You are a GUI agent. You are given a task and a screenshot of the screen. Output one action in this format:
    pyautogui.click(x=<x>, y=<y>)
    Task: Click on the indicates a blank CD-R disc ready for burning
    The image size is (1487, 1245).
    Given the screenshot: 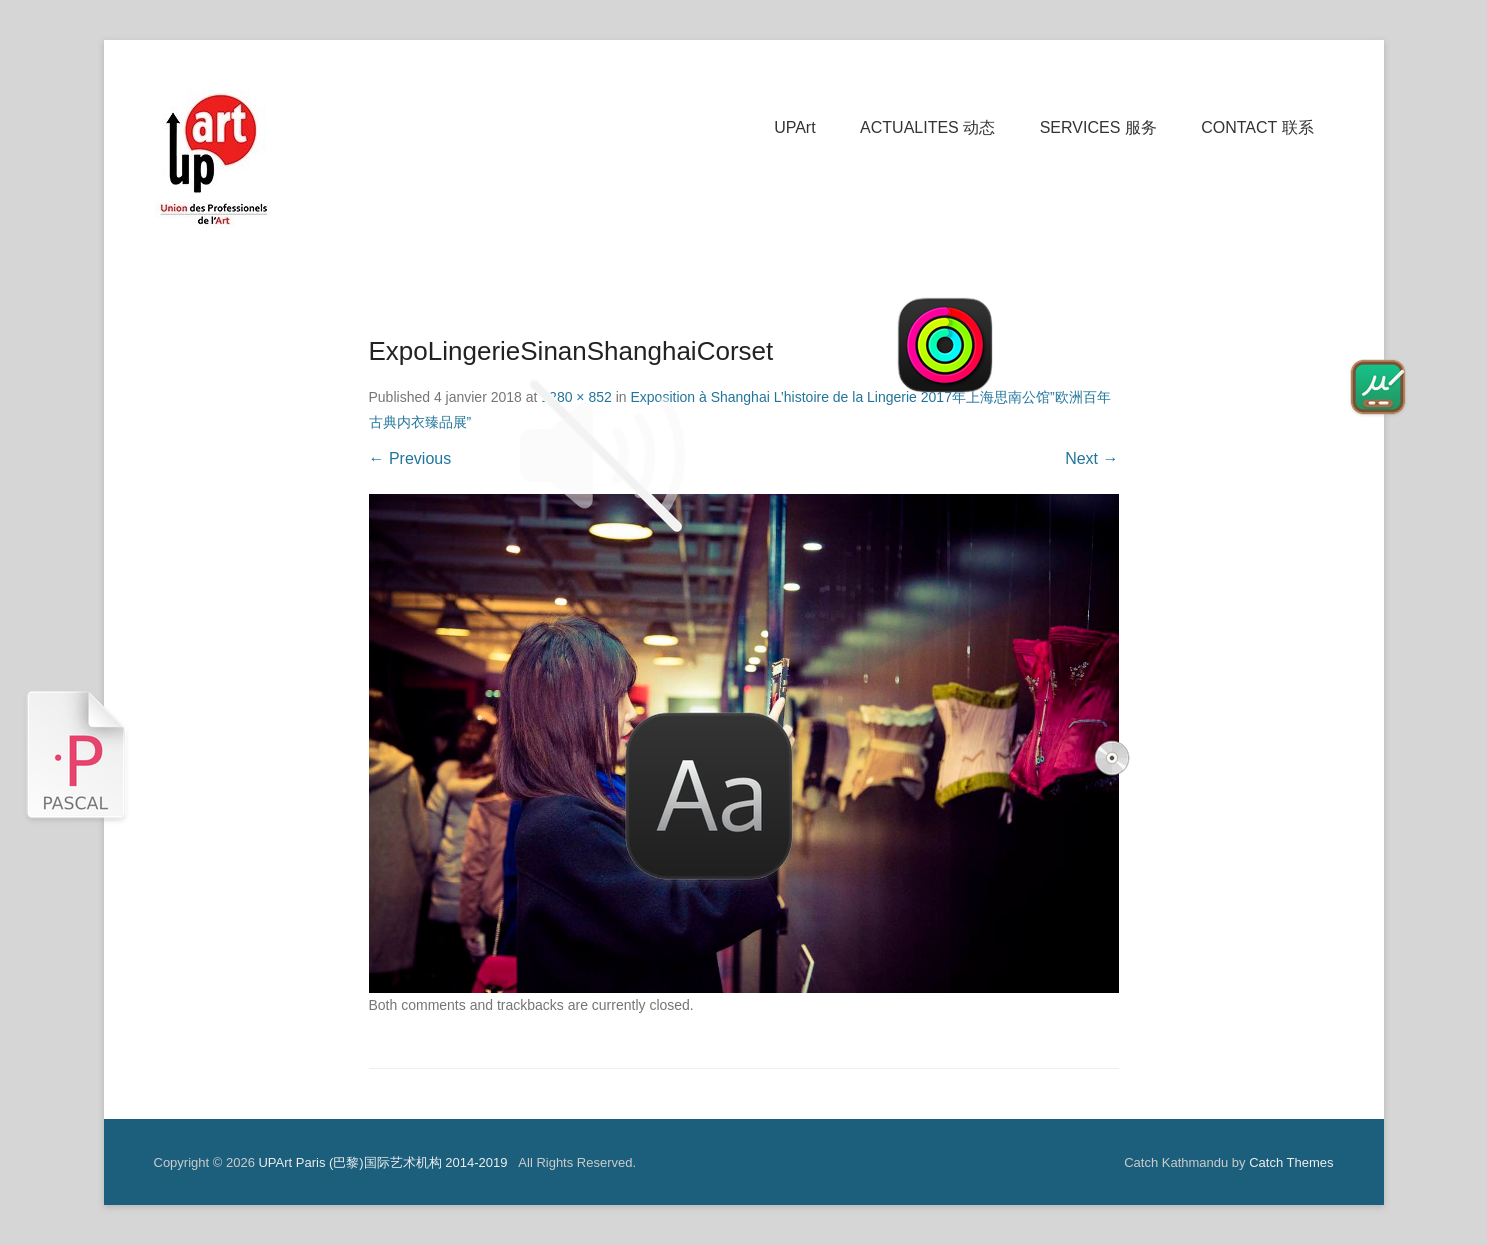 What is the action you would take?
    pyautogui.click(x=1112, y=758)
    